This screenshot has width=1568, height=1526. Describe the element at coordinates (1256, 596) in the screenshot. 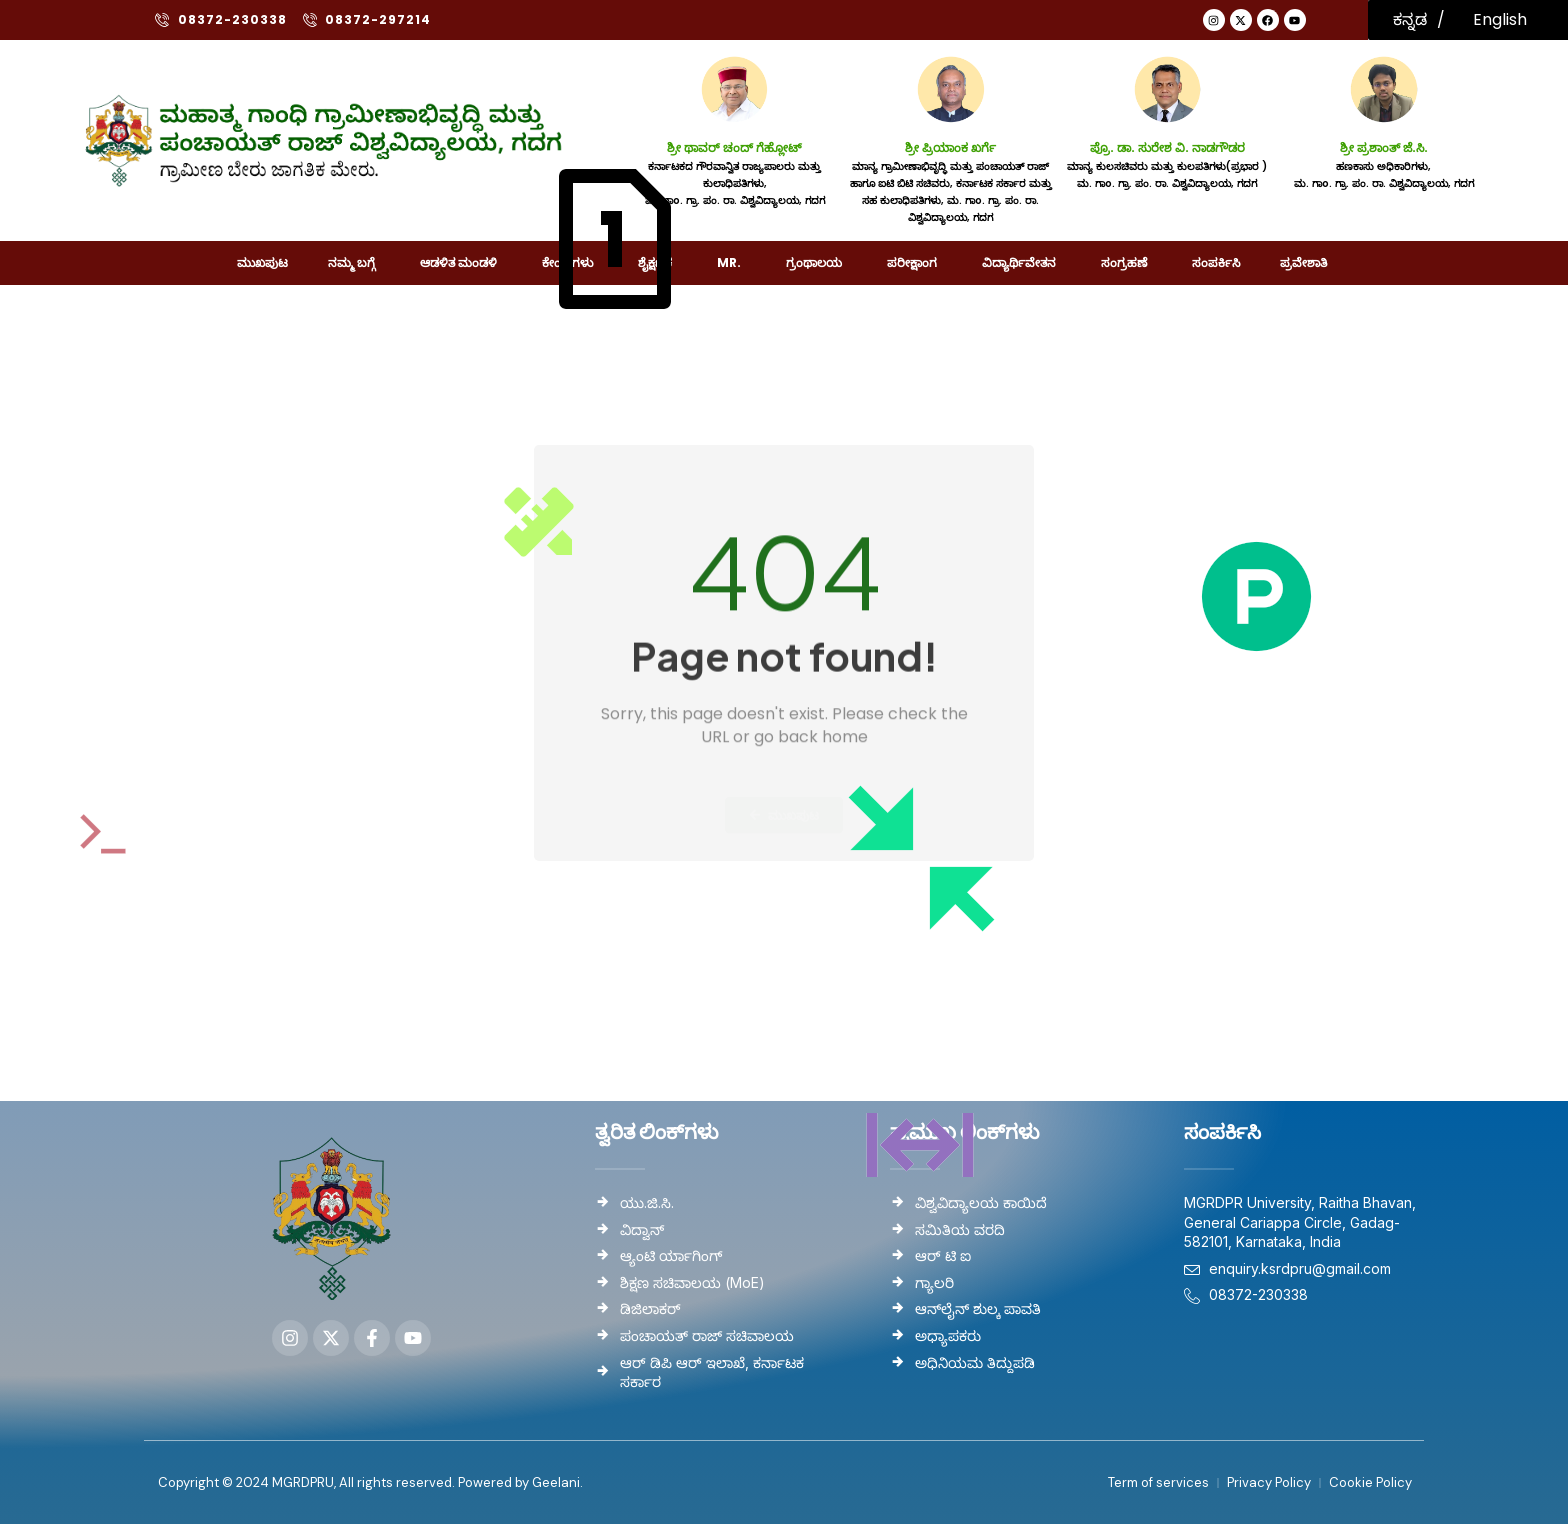

I see `visit Product Hunt website or app` at that location.